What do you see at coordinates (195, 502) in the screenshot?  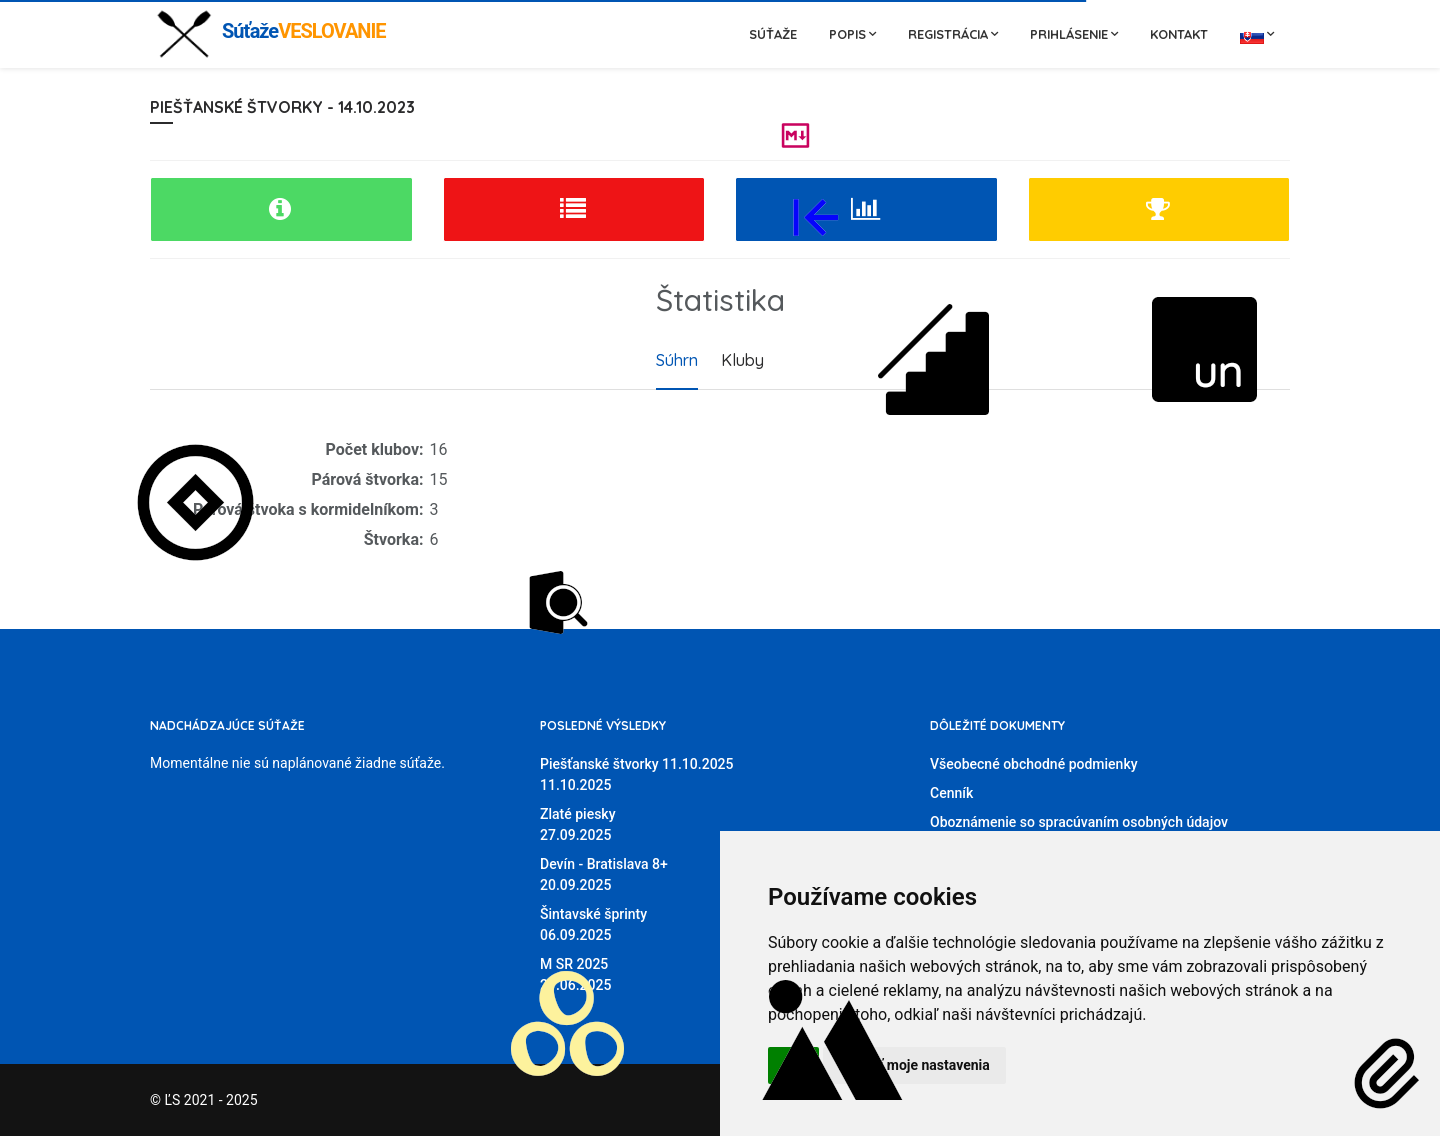 I see `view in-app currency or coin balance` at bounding box center [195, 502].